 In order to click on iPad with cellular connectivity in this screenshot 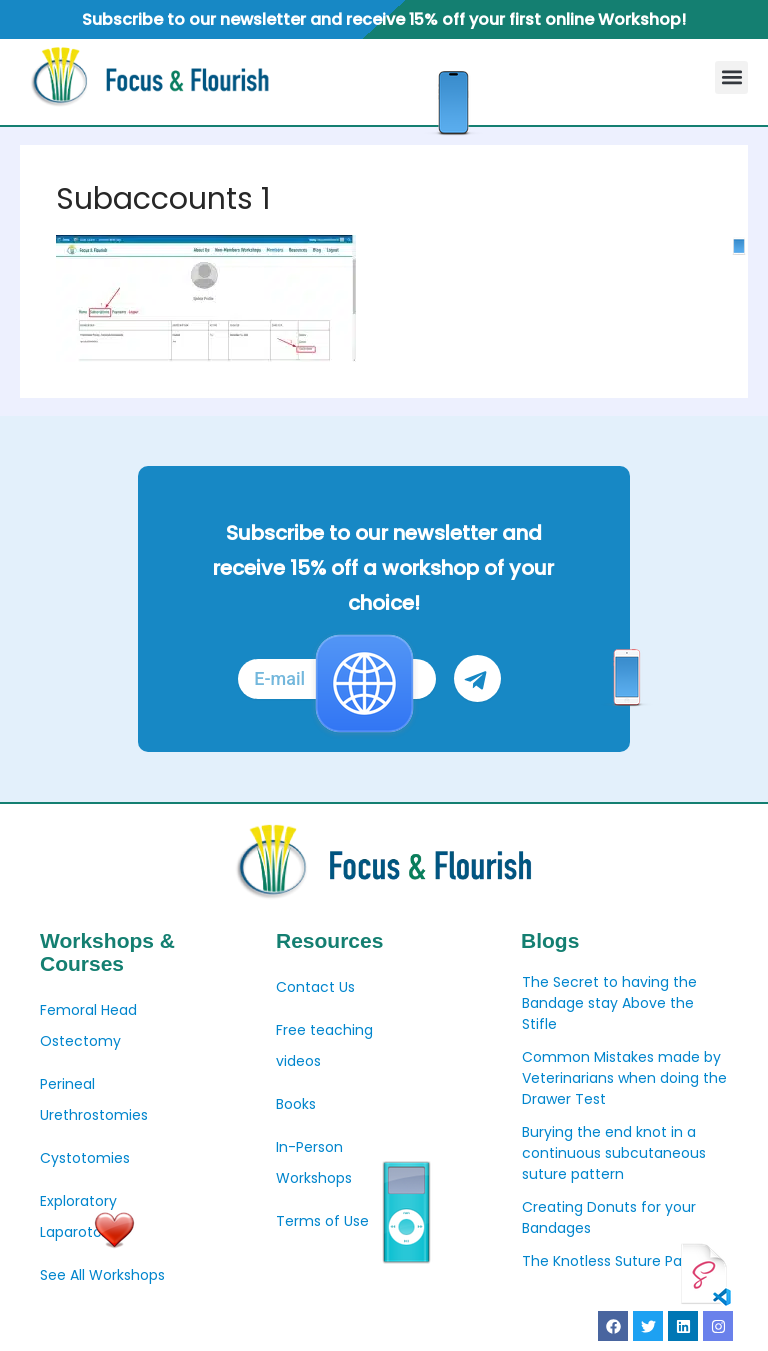, I will do `click(739, 246)`.